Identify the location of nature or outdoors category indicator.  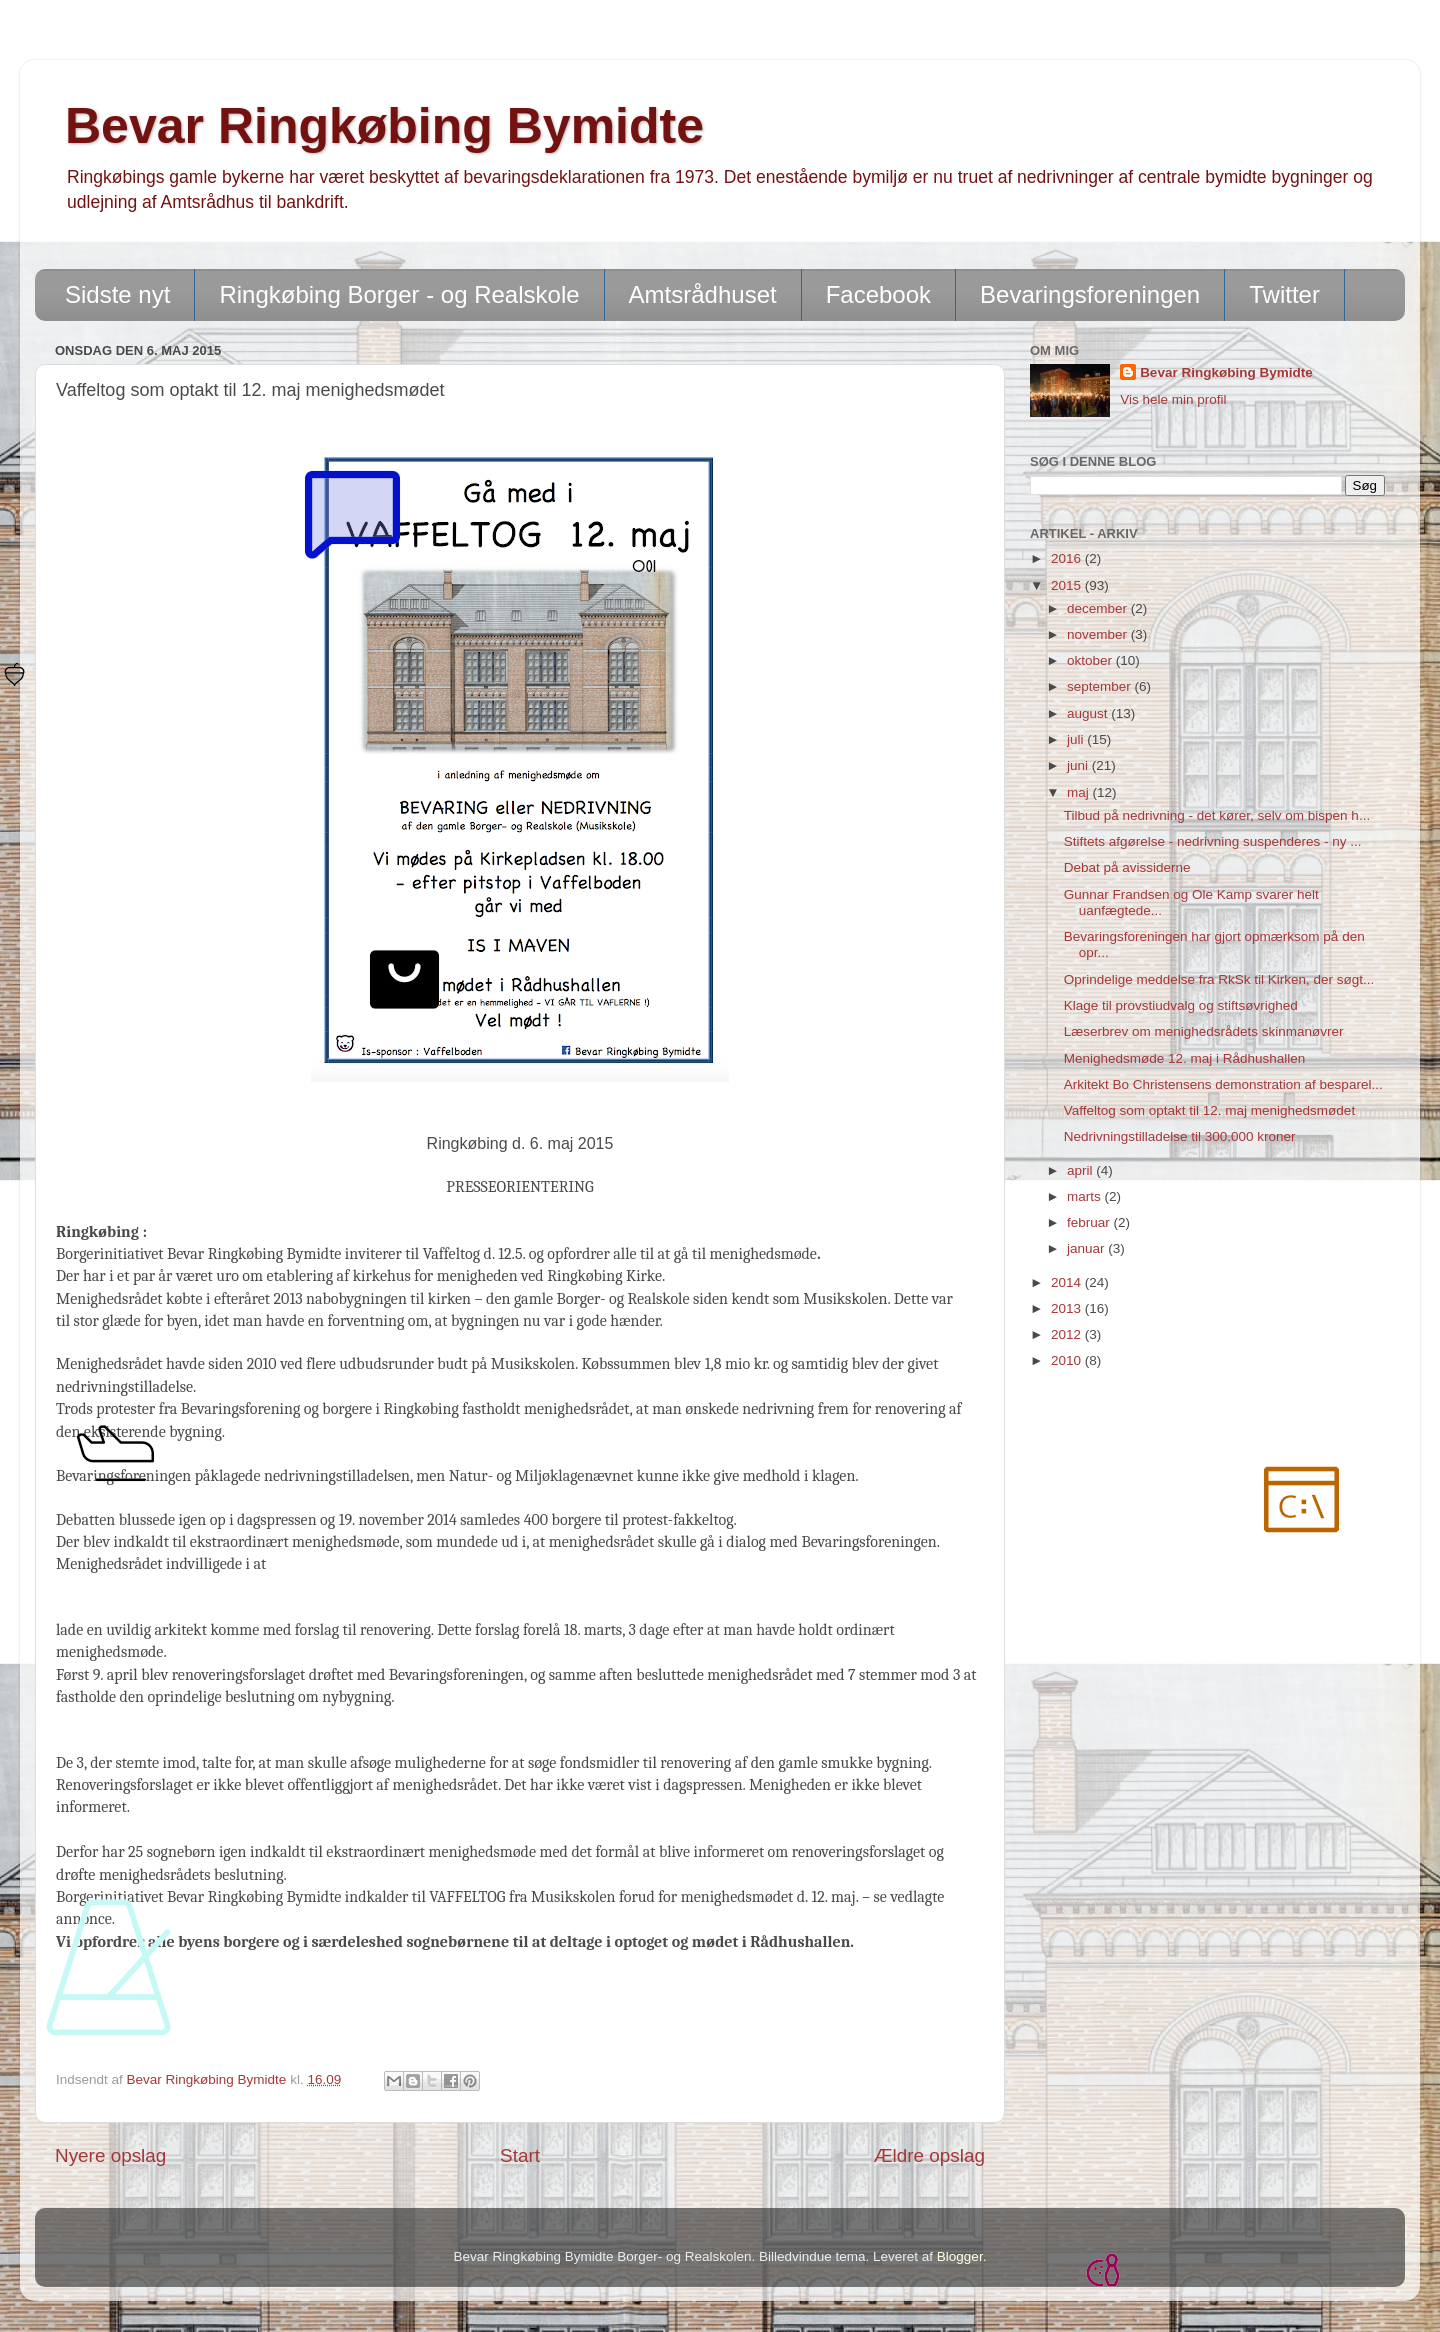
(14, 674).